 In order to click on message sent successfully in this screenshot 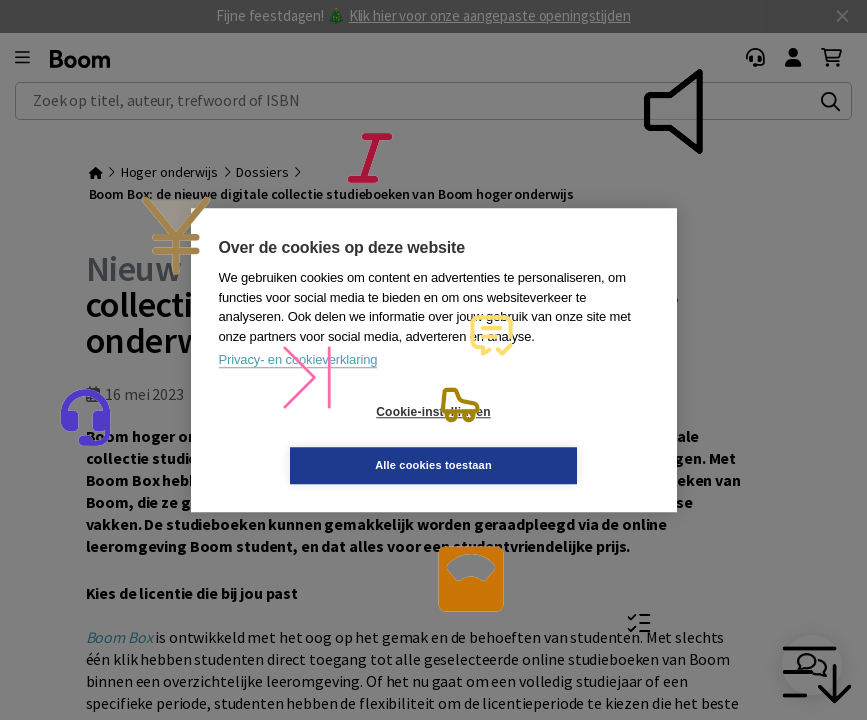, I will do `click(491, 334)`.